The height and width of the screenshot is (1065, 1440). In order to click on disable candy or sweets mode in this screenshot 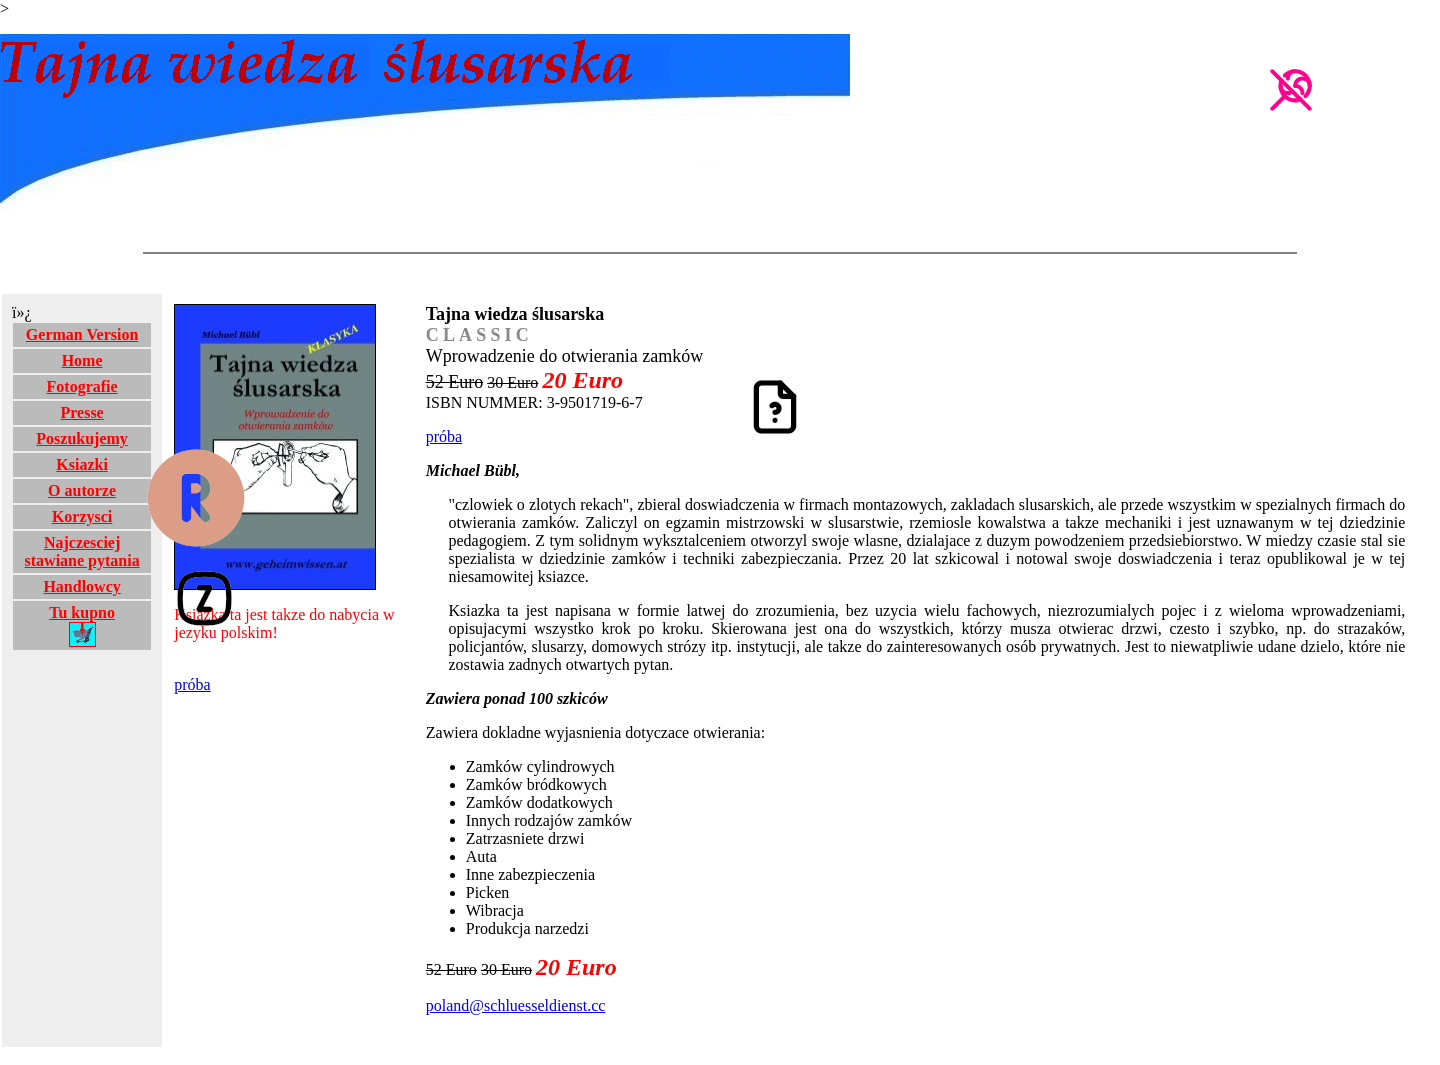, I will do `click(1291, 90)`.